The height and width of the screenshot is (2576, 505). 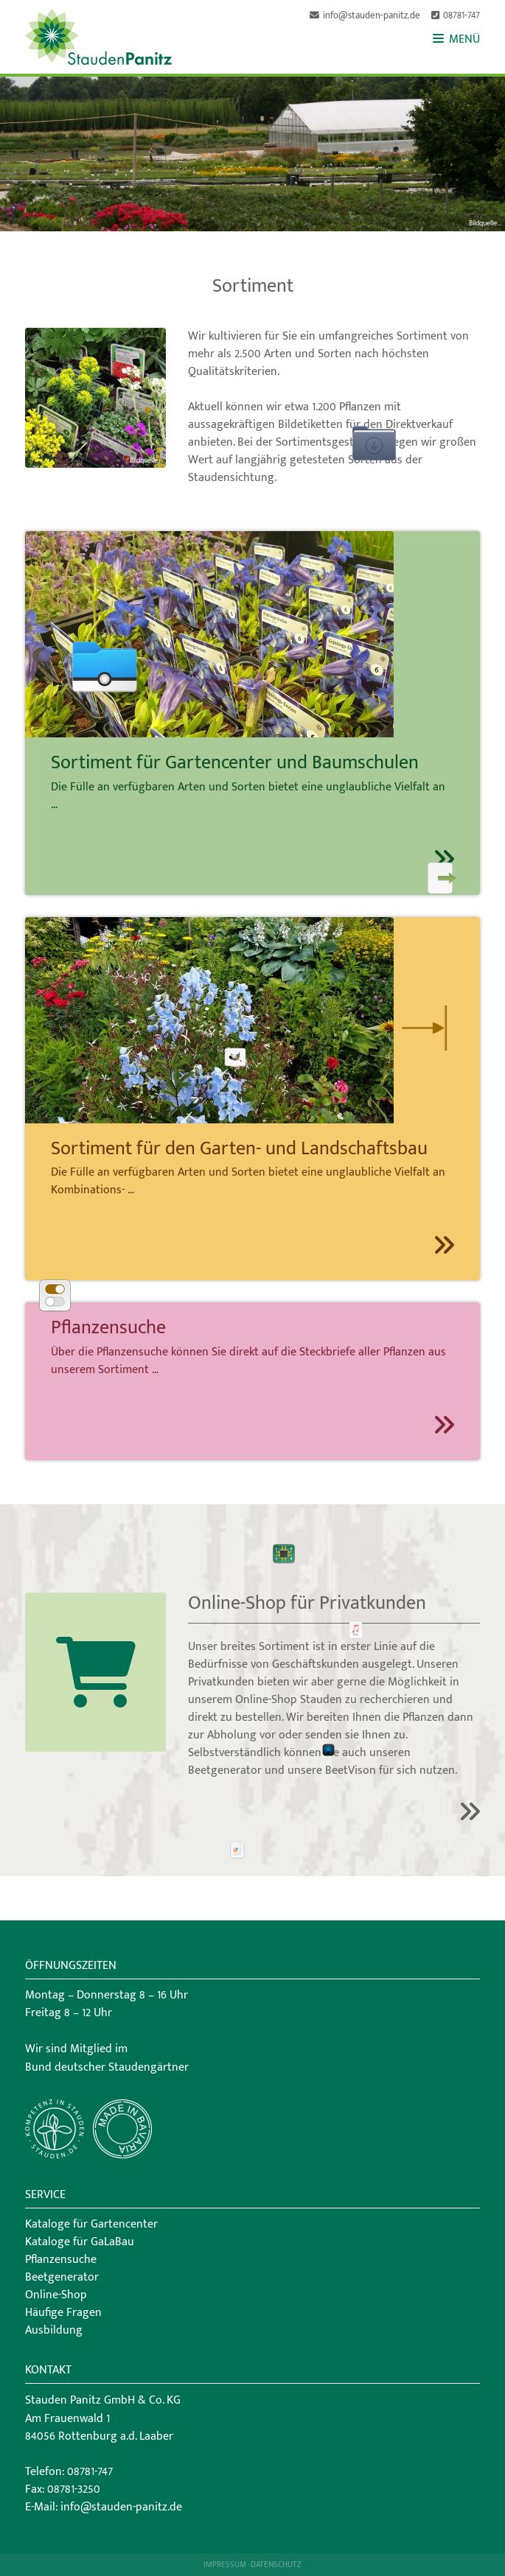 What do you see at coordinates (440, 878) in the screenshot?
I see `export document to another location` at bounding box center [440, 878].